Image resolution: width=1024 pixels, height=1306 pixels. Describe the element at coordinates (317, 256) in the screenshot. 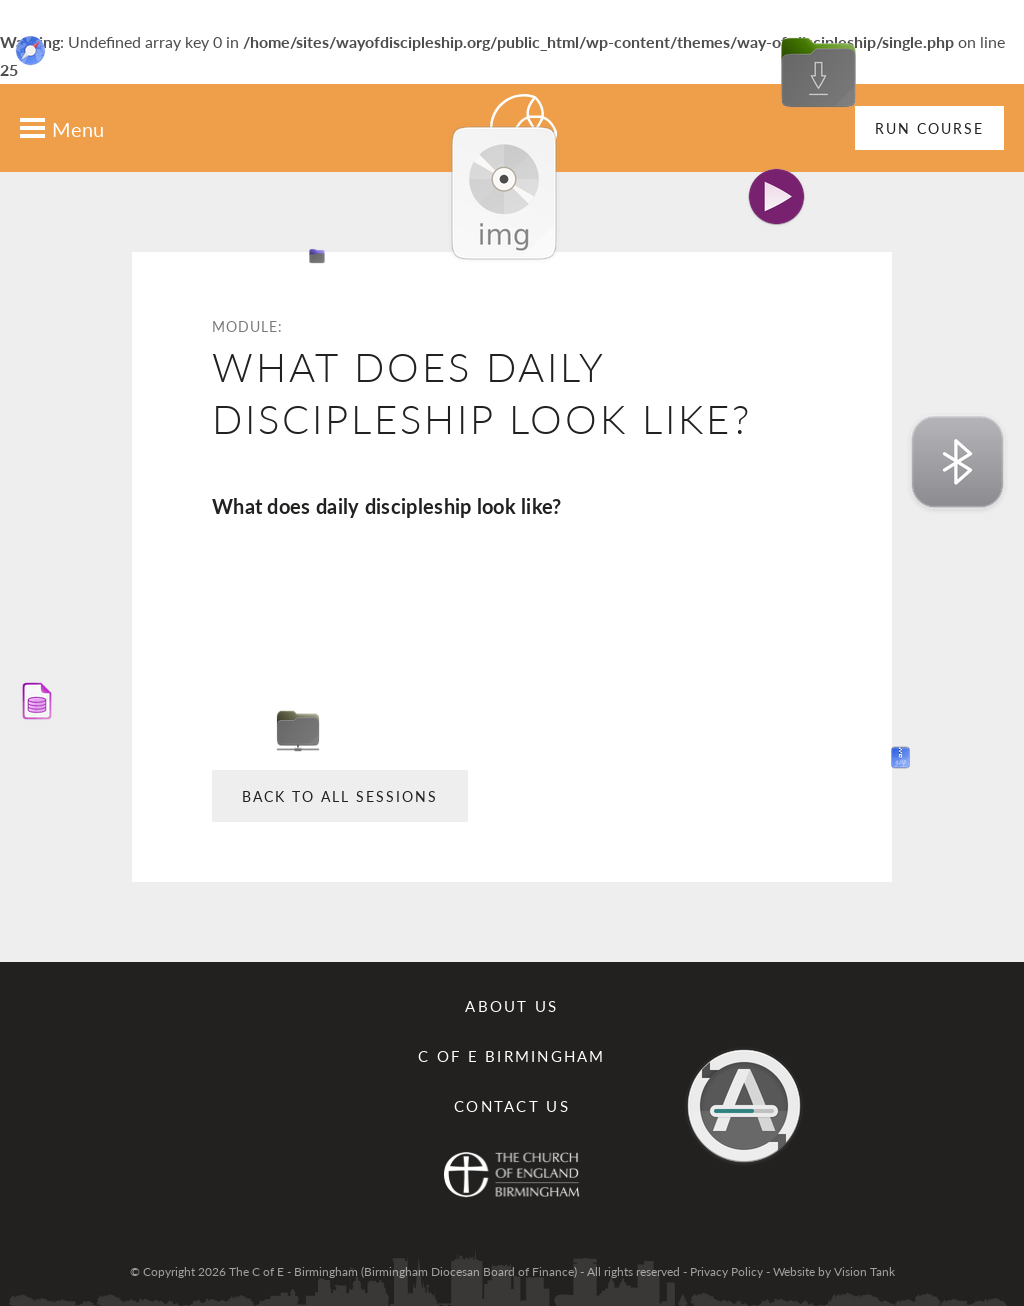

I see `view contents of an open folder` at that location.